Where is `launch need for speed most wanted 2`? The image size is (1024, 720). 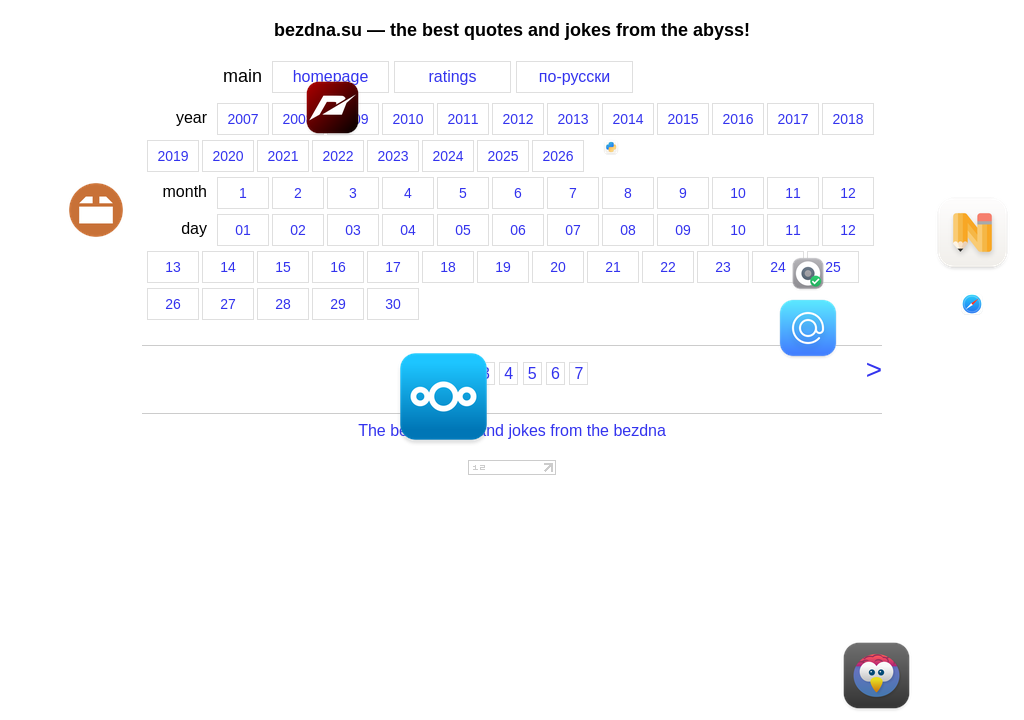 launch need for speed most wanted 2 is located at coordinates (332, 107).